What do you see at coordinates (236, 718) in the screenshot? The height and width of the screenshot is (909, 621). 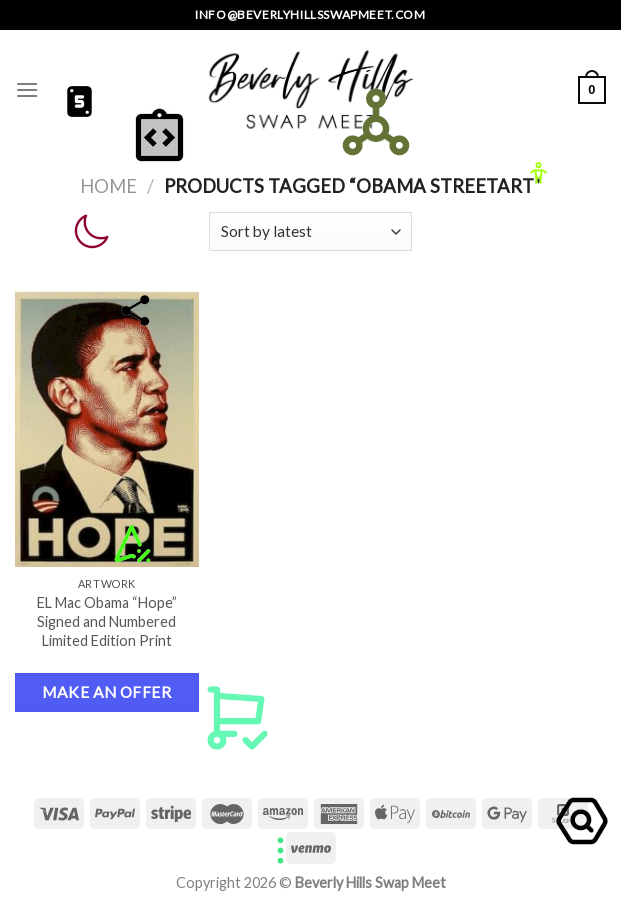 I see `item successfully added to cart` at bounding box center [236, 718].